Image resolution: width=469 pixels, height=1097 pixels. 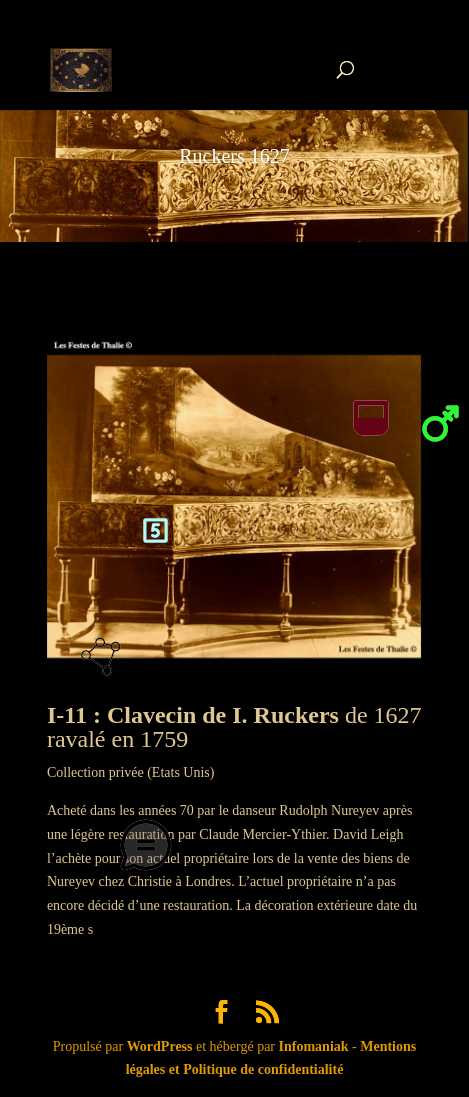 What do you see at coordinates (155, 530) in the screenshot?
I see `indicates step 5 in a numbered process` at bounding box center [155, 530].